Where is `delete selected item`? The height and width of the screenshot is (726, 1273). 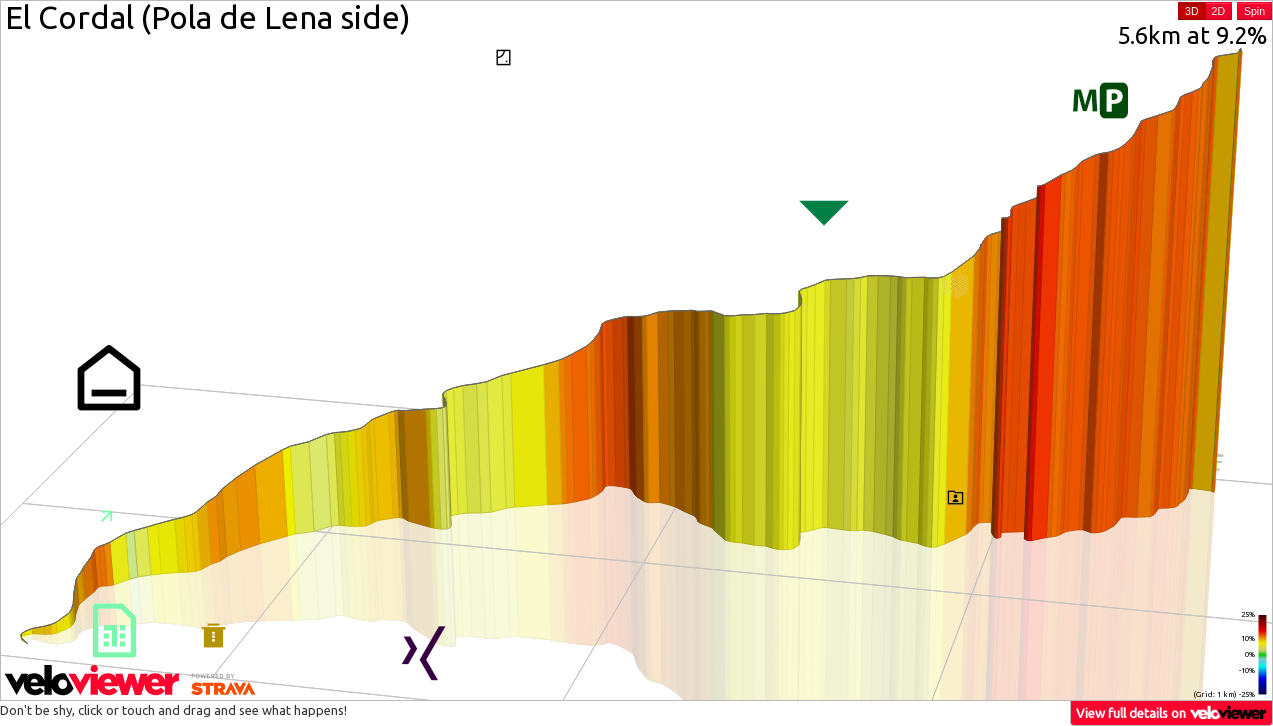
delete selected item is located at coordinates (213, 635).